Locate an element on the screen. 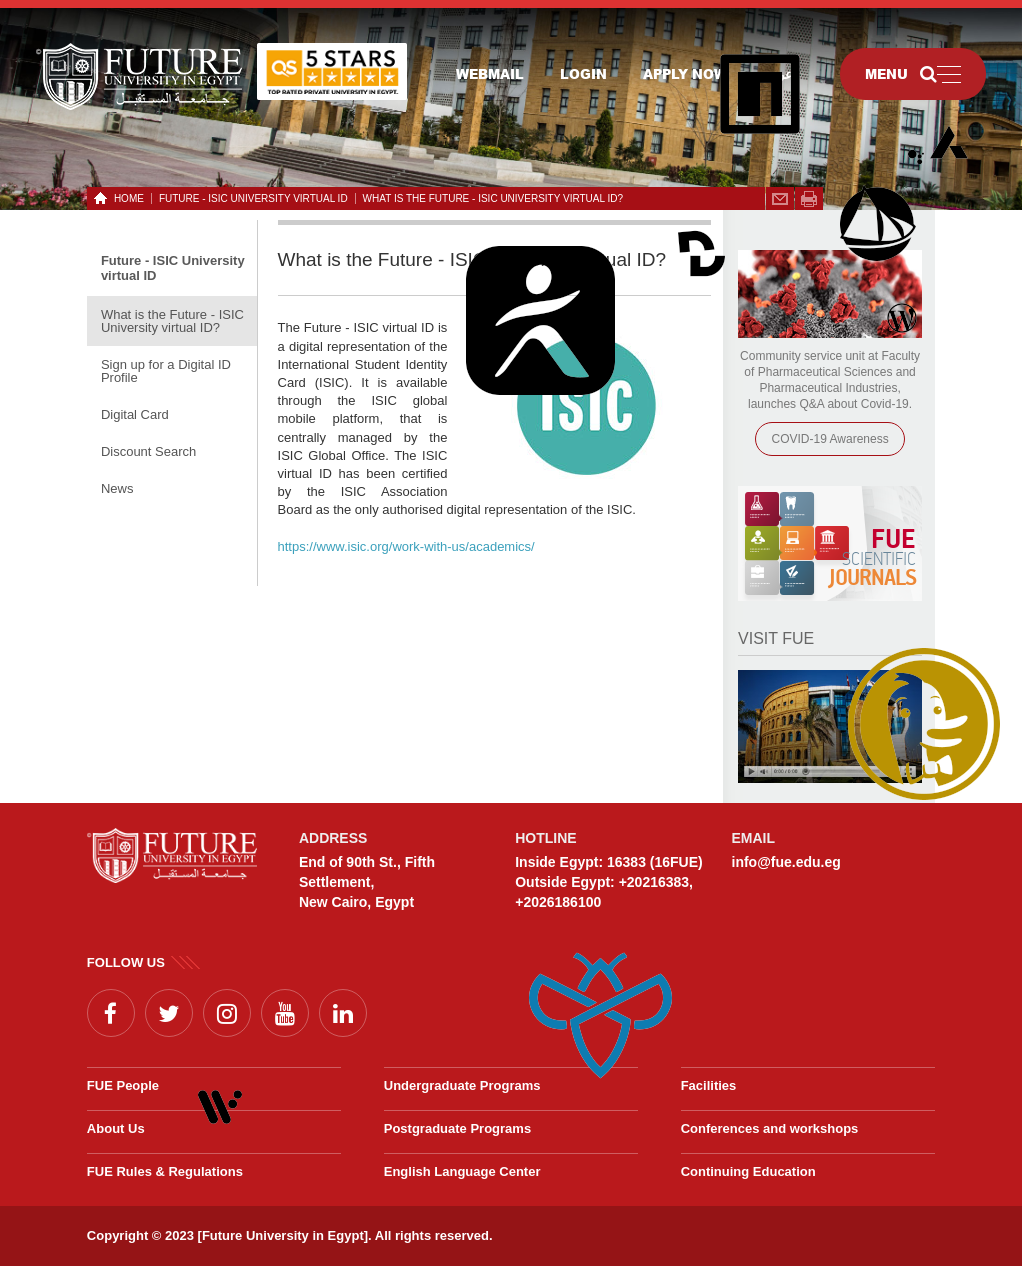 This screenshot has height=1266, width=1022. open Decap CMS dashboard is located at coordinates (701, 253).